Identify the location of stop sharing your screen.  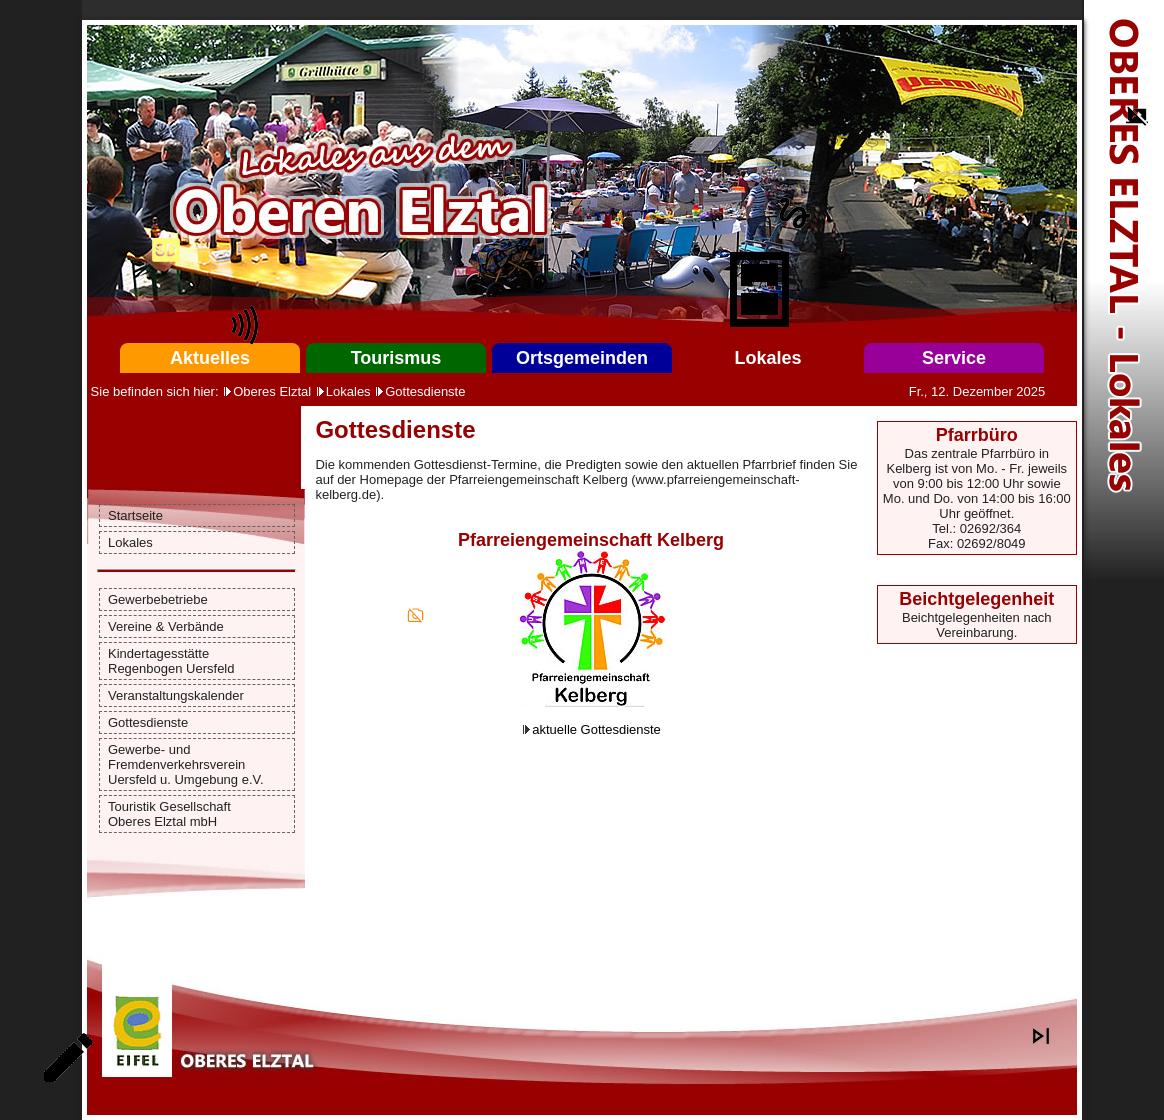
(1137, 116).